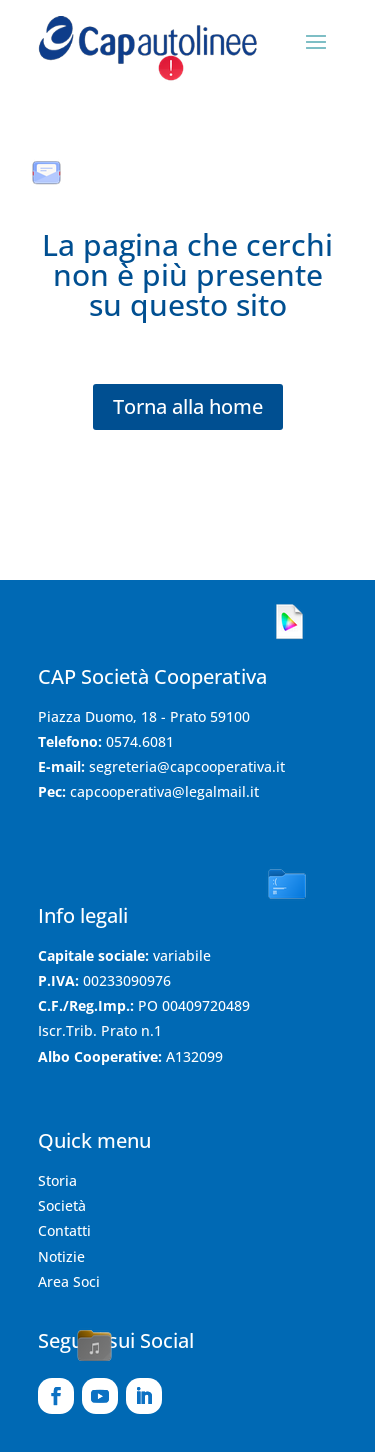  Describe the element at coordinates (289, 622) in the screenshot. I see `color profile document for color management` at that location.